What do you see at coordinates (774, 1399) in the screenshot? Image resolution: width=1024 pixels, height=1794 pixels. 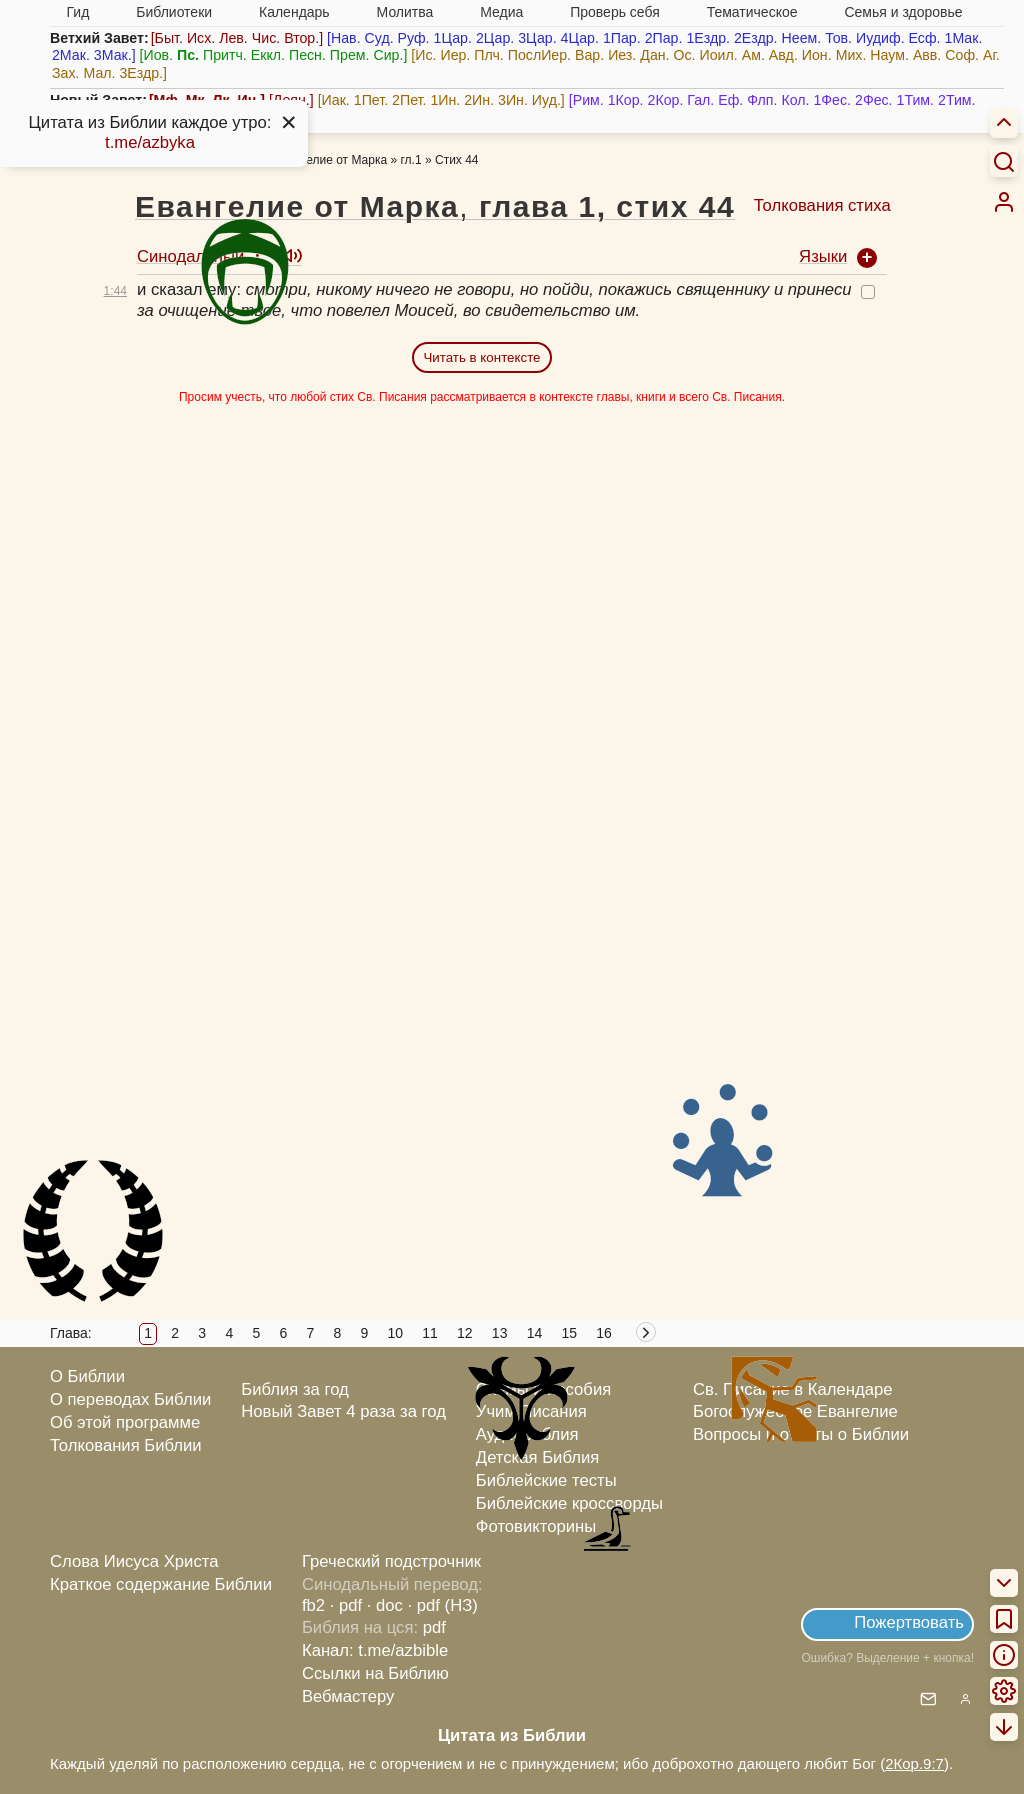 I see `activate a power-up or special ability` at bounding box center [774, 1399].